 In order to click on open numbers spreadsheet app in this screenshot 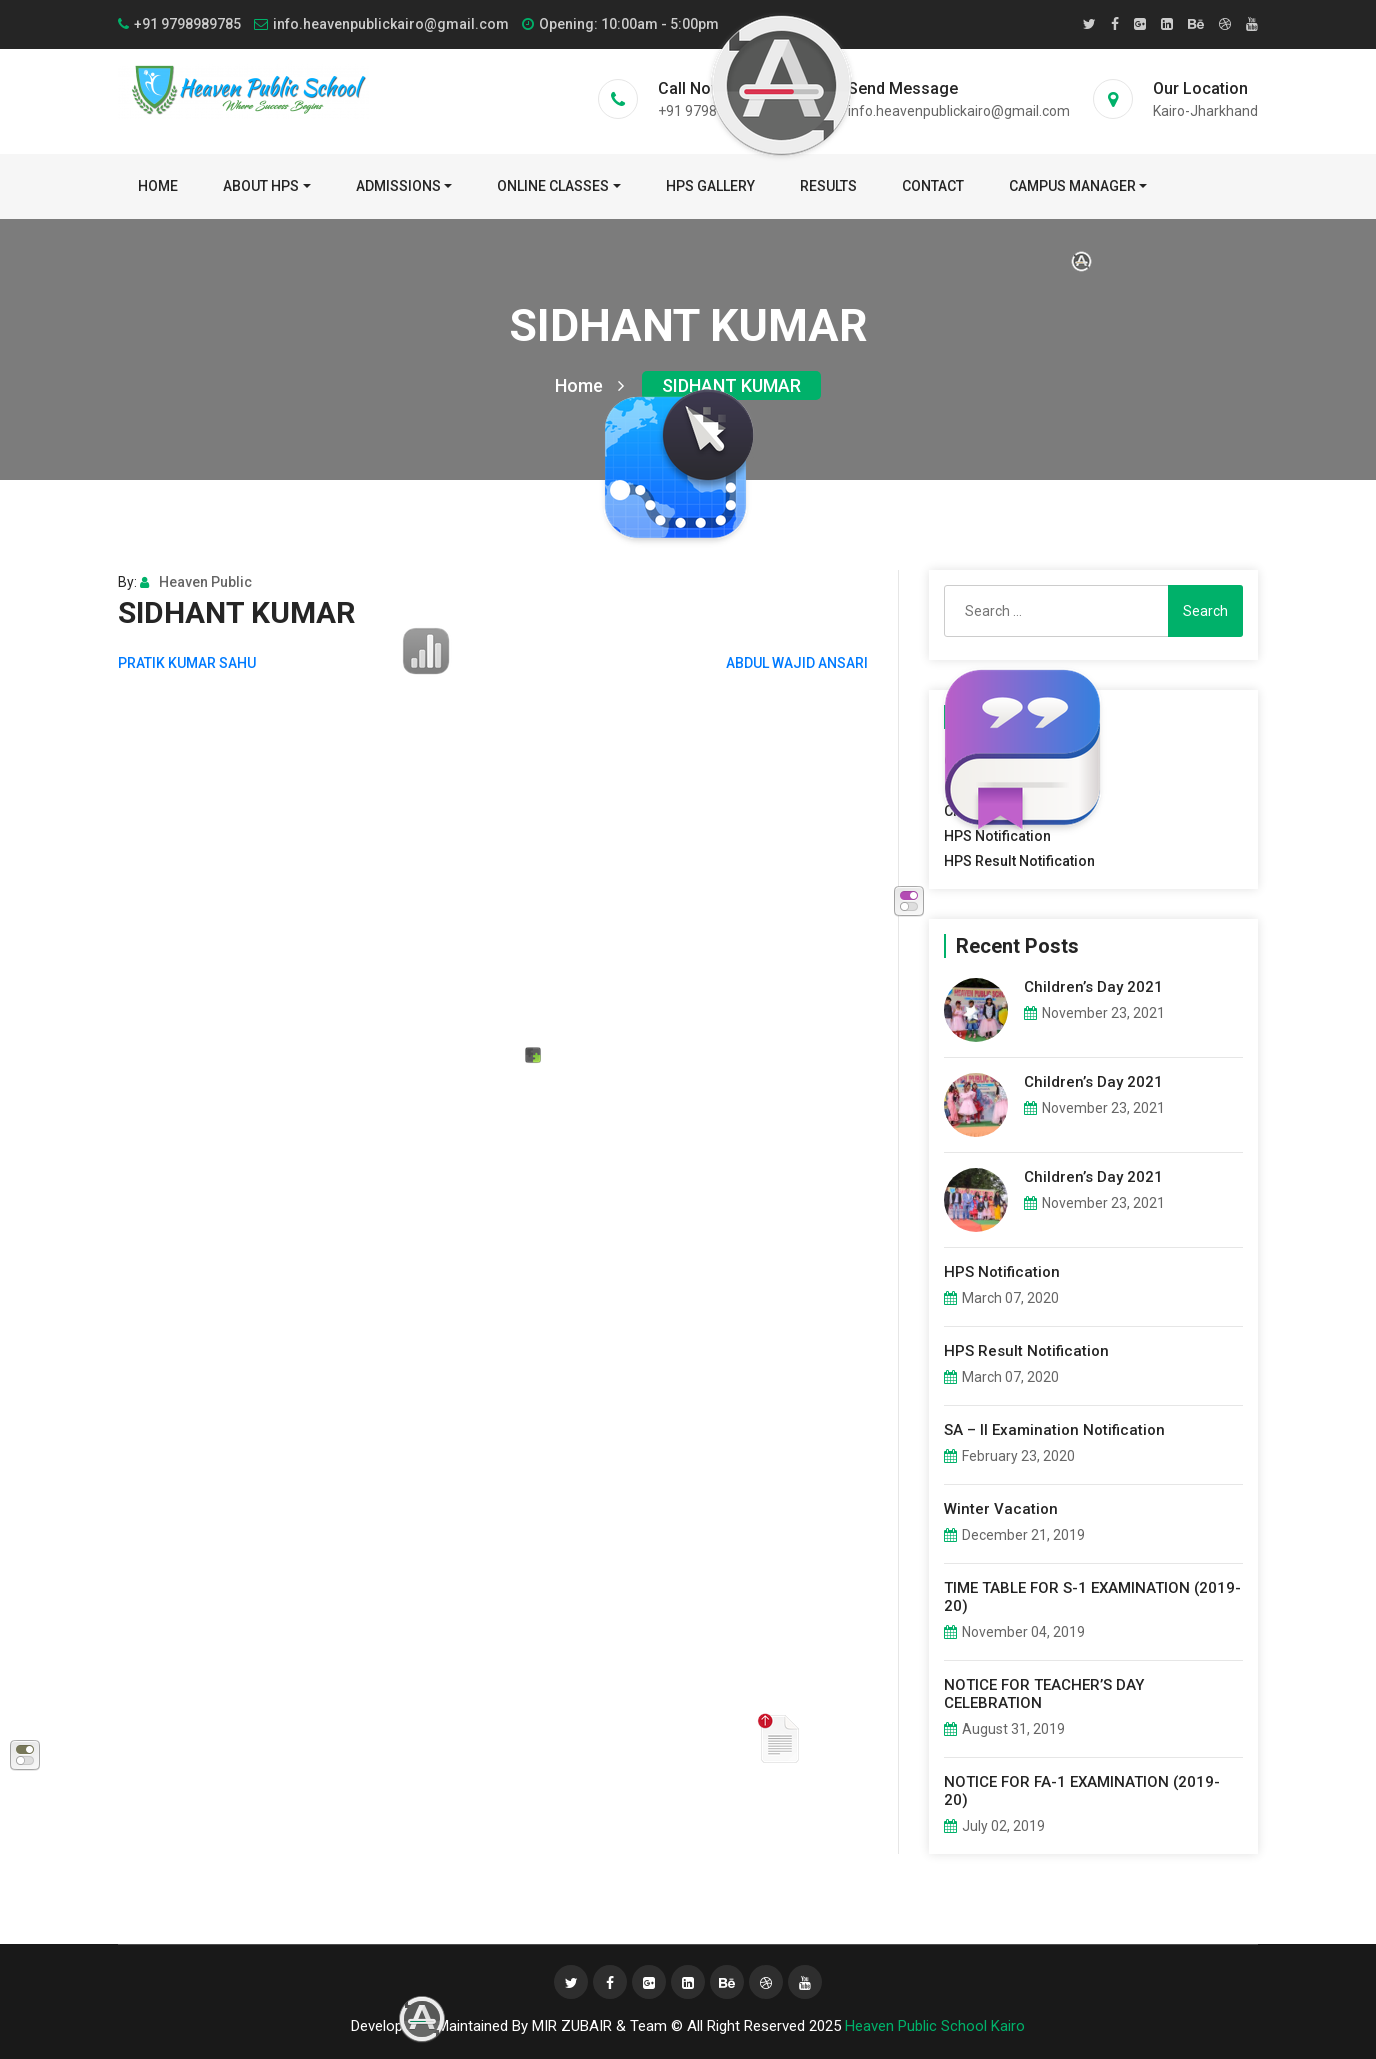, I will do `click(426, 651)`.